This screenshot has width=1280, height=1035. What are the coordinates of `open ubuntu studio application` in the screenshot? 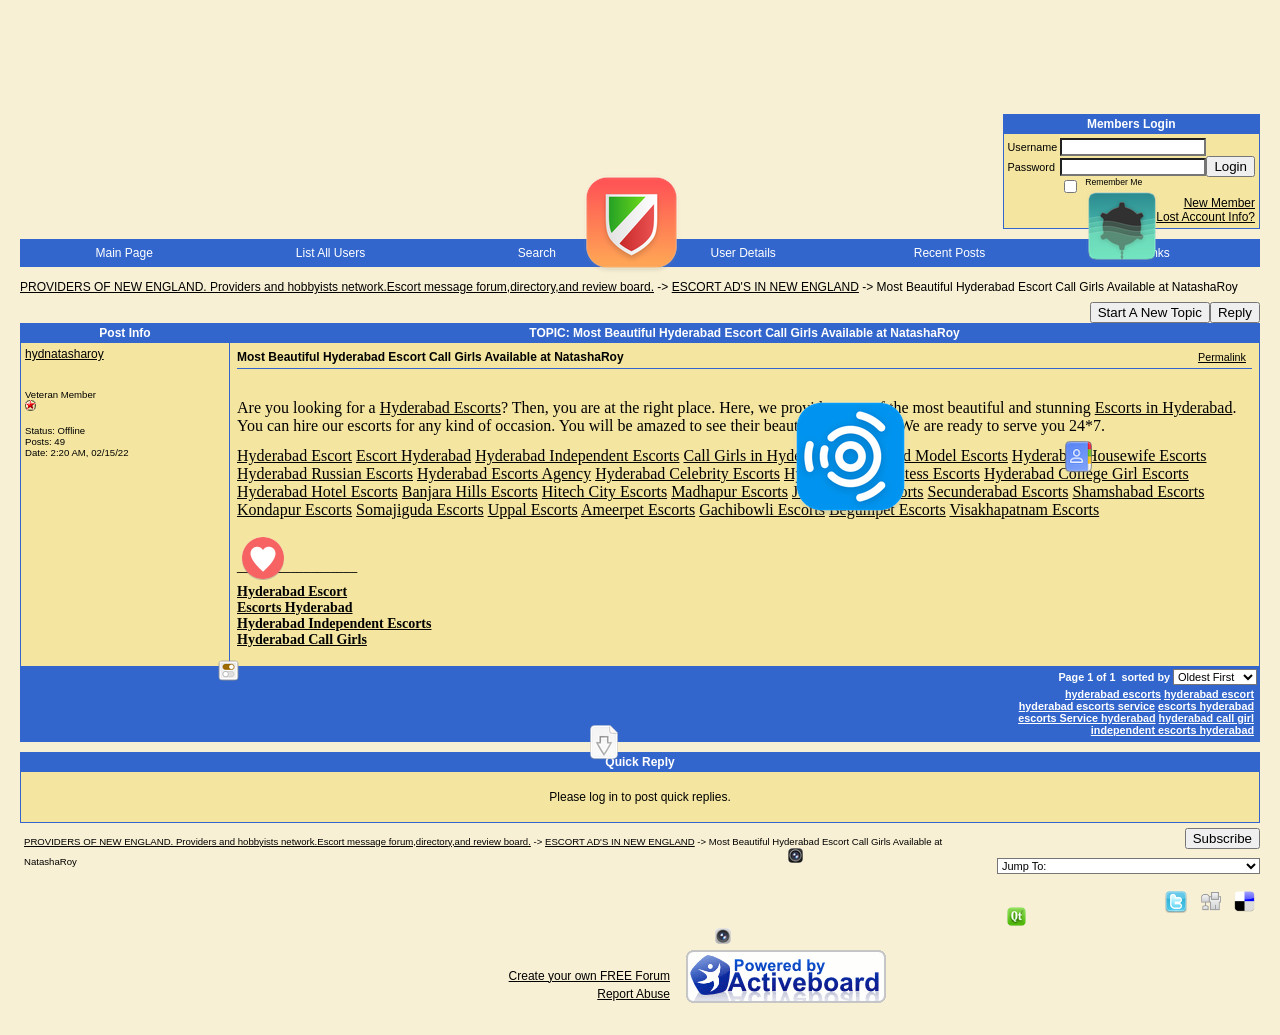 It's located at (850, 456).